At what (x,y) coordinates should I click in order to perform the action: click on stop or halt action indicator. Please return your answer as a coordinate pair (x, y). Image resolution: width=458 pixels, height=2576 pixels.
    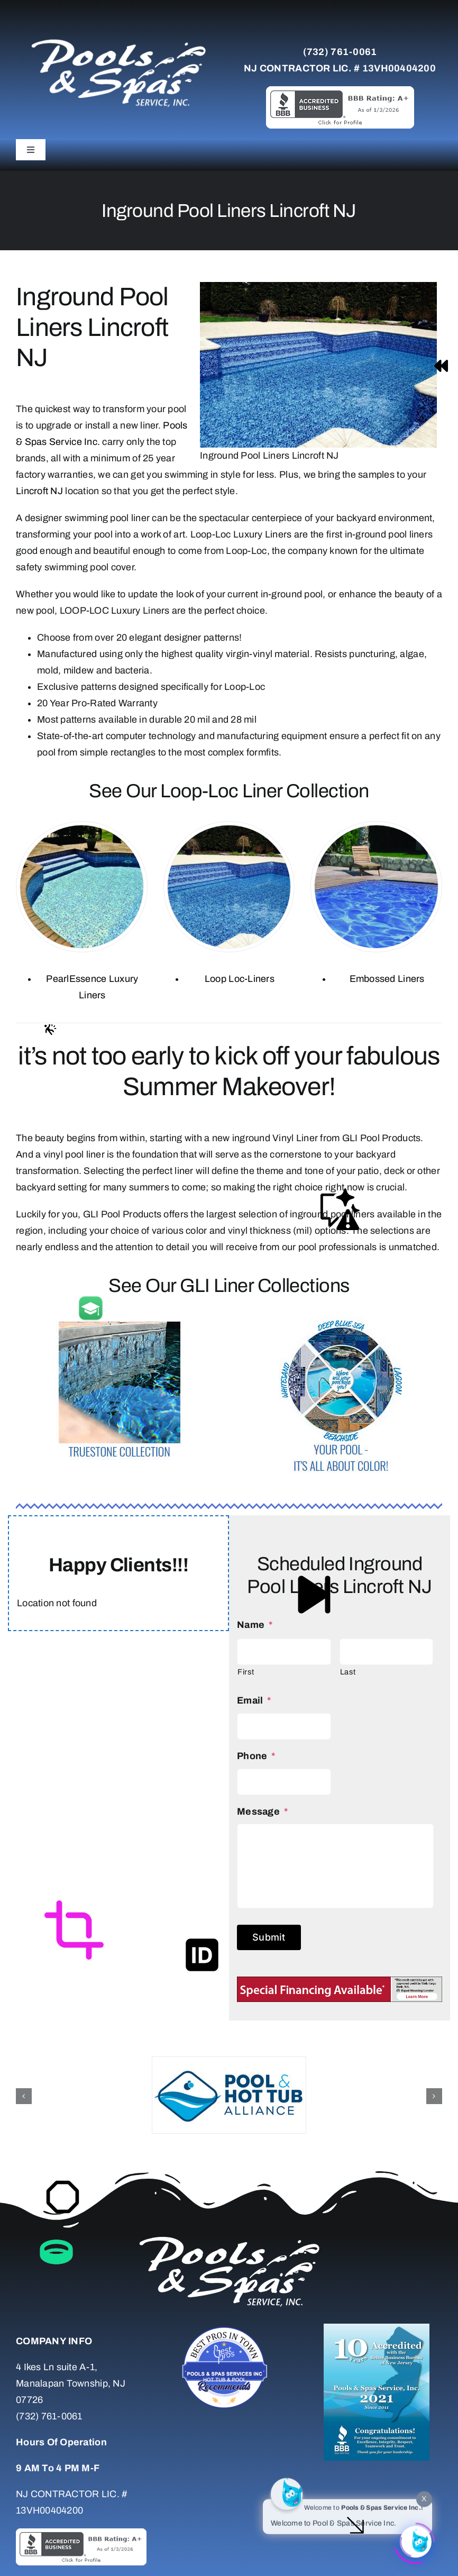
    Looking at the image, I should click on (62, 2197).